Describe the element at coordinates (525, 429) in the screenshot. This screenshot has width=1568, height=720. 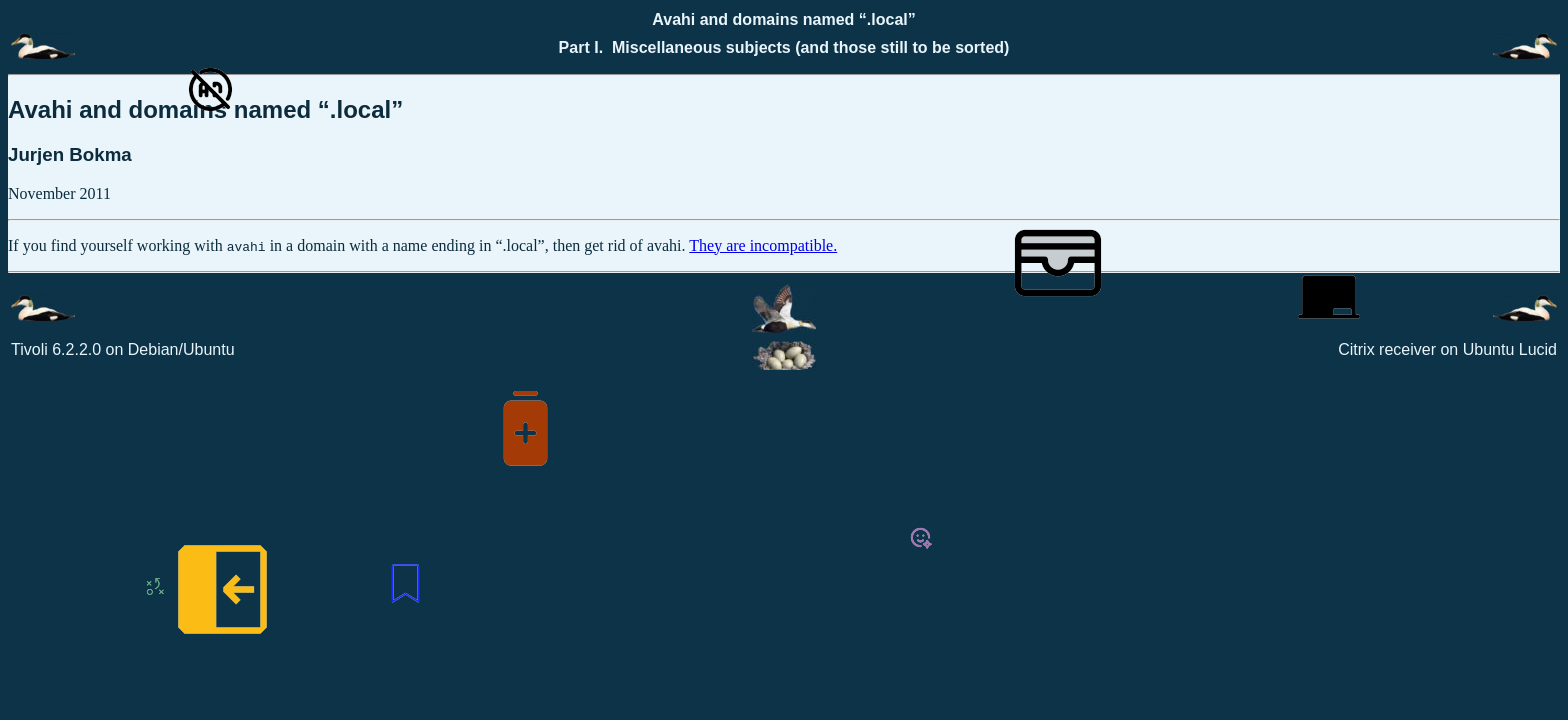
I see `add or extend battery life` at that location.